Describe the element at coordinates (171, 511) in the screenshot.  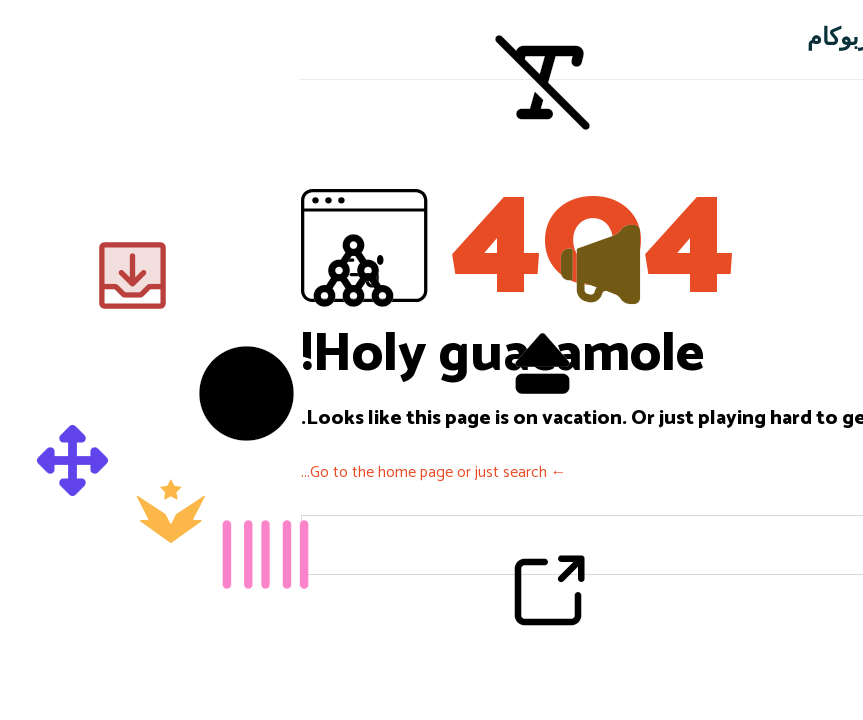
I see `discord hypesquad events badge` at that location.